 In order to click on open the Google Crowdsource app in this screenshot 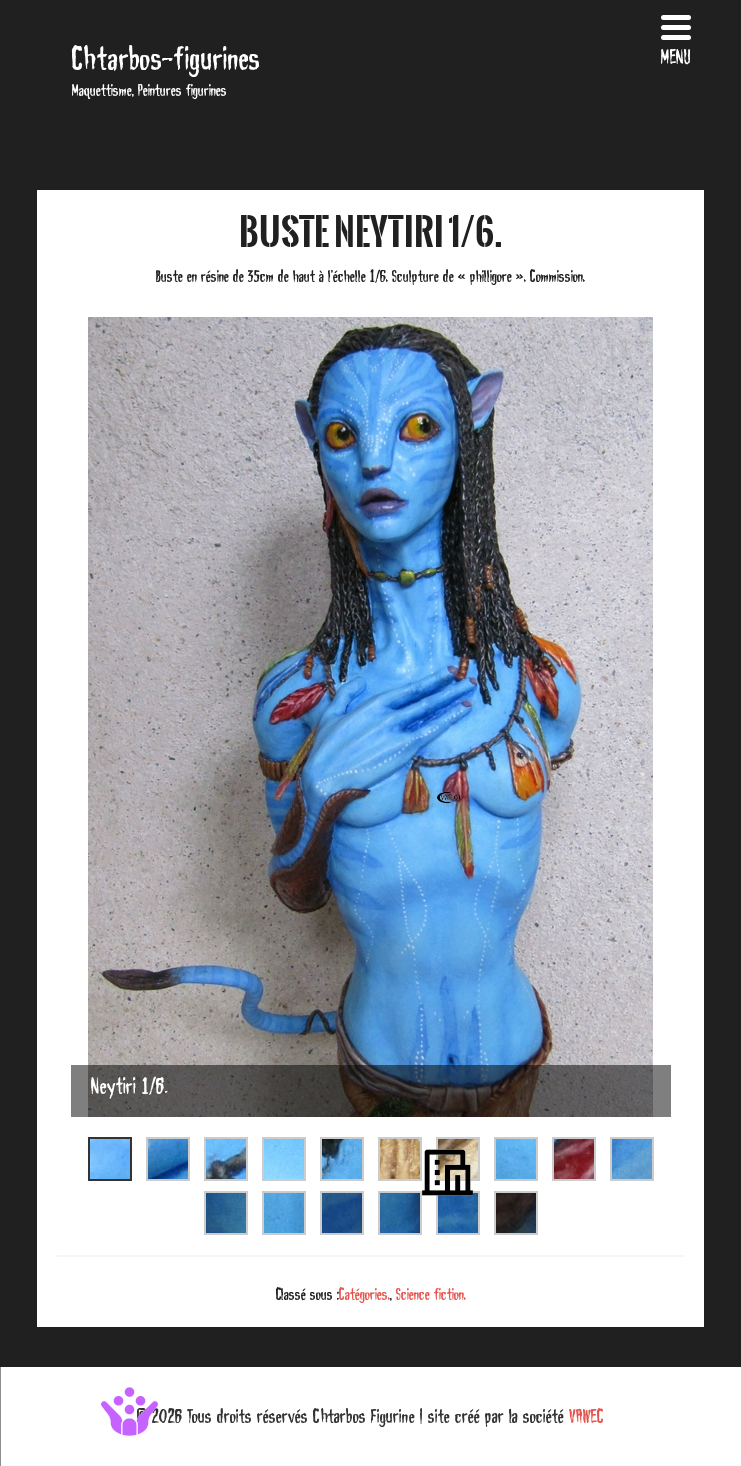, I will do `click(129, 1411)`.